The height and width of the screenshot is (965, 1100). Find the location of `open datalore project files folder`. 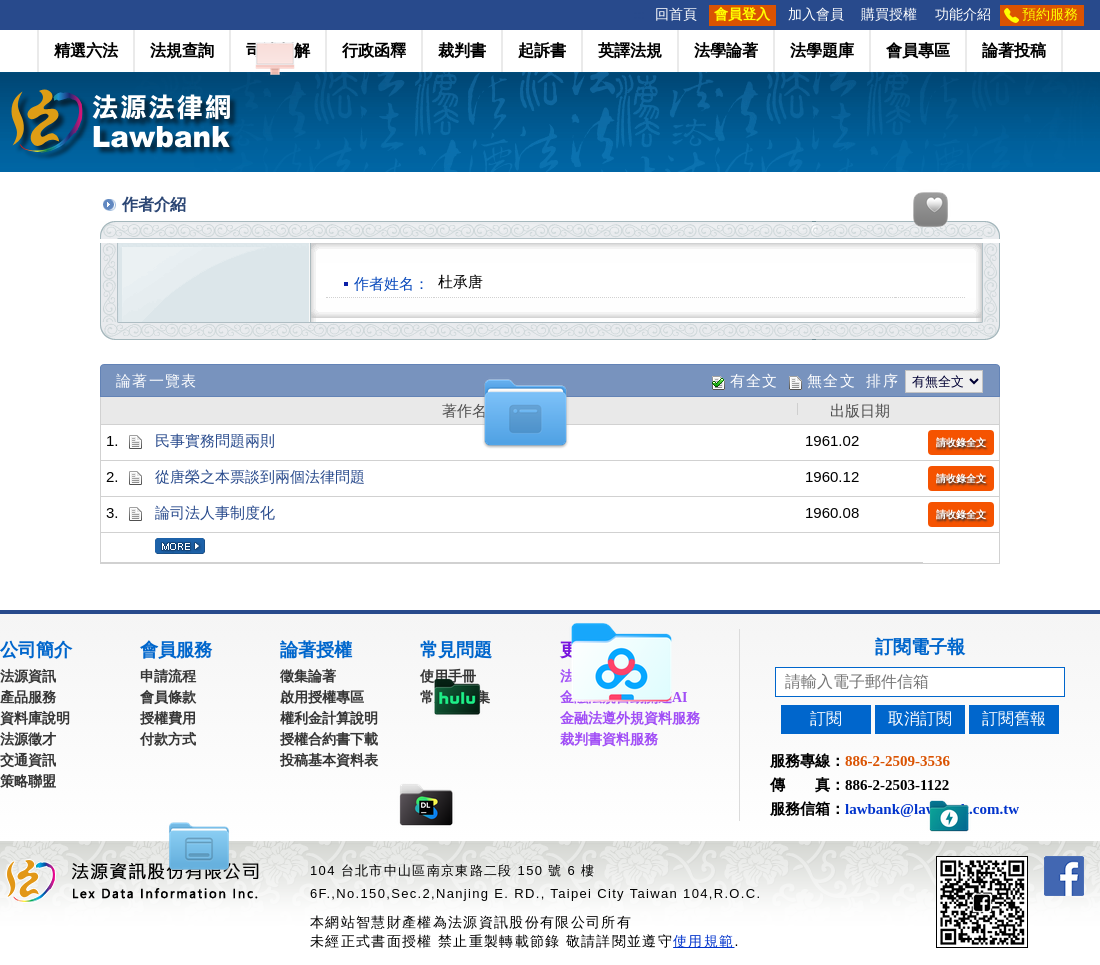

open datalore project files folder is located at coordinates (426, 806).